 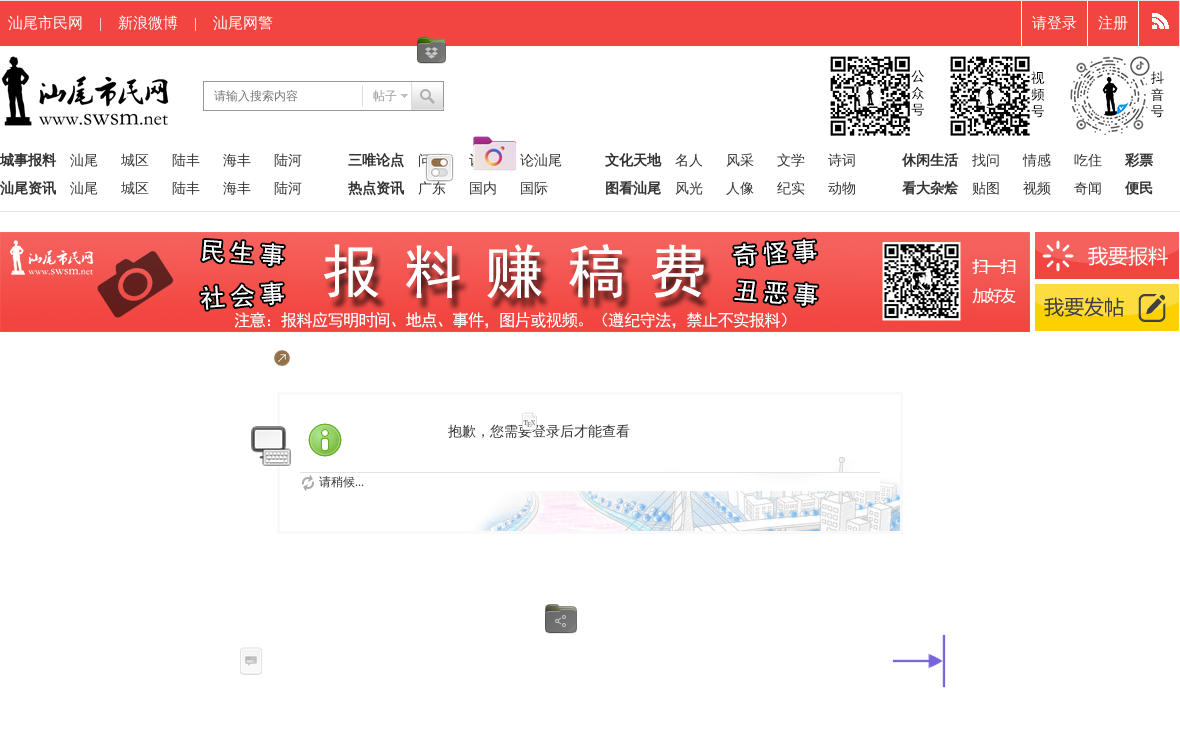 I want to click on access computer or desktop settings, so click(x=271, y=446).